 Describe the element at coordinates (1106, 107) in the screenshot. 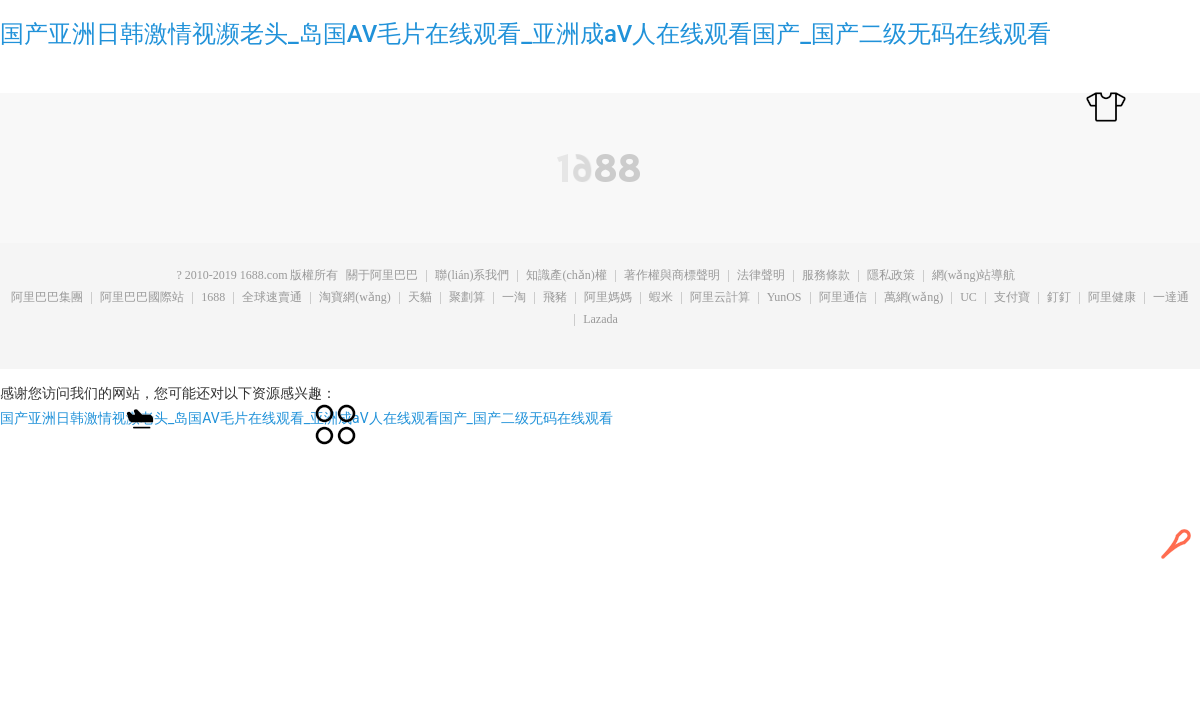

I see `browse clothing or apparel category` at that location.